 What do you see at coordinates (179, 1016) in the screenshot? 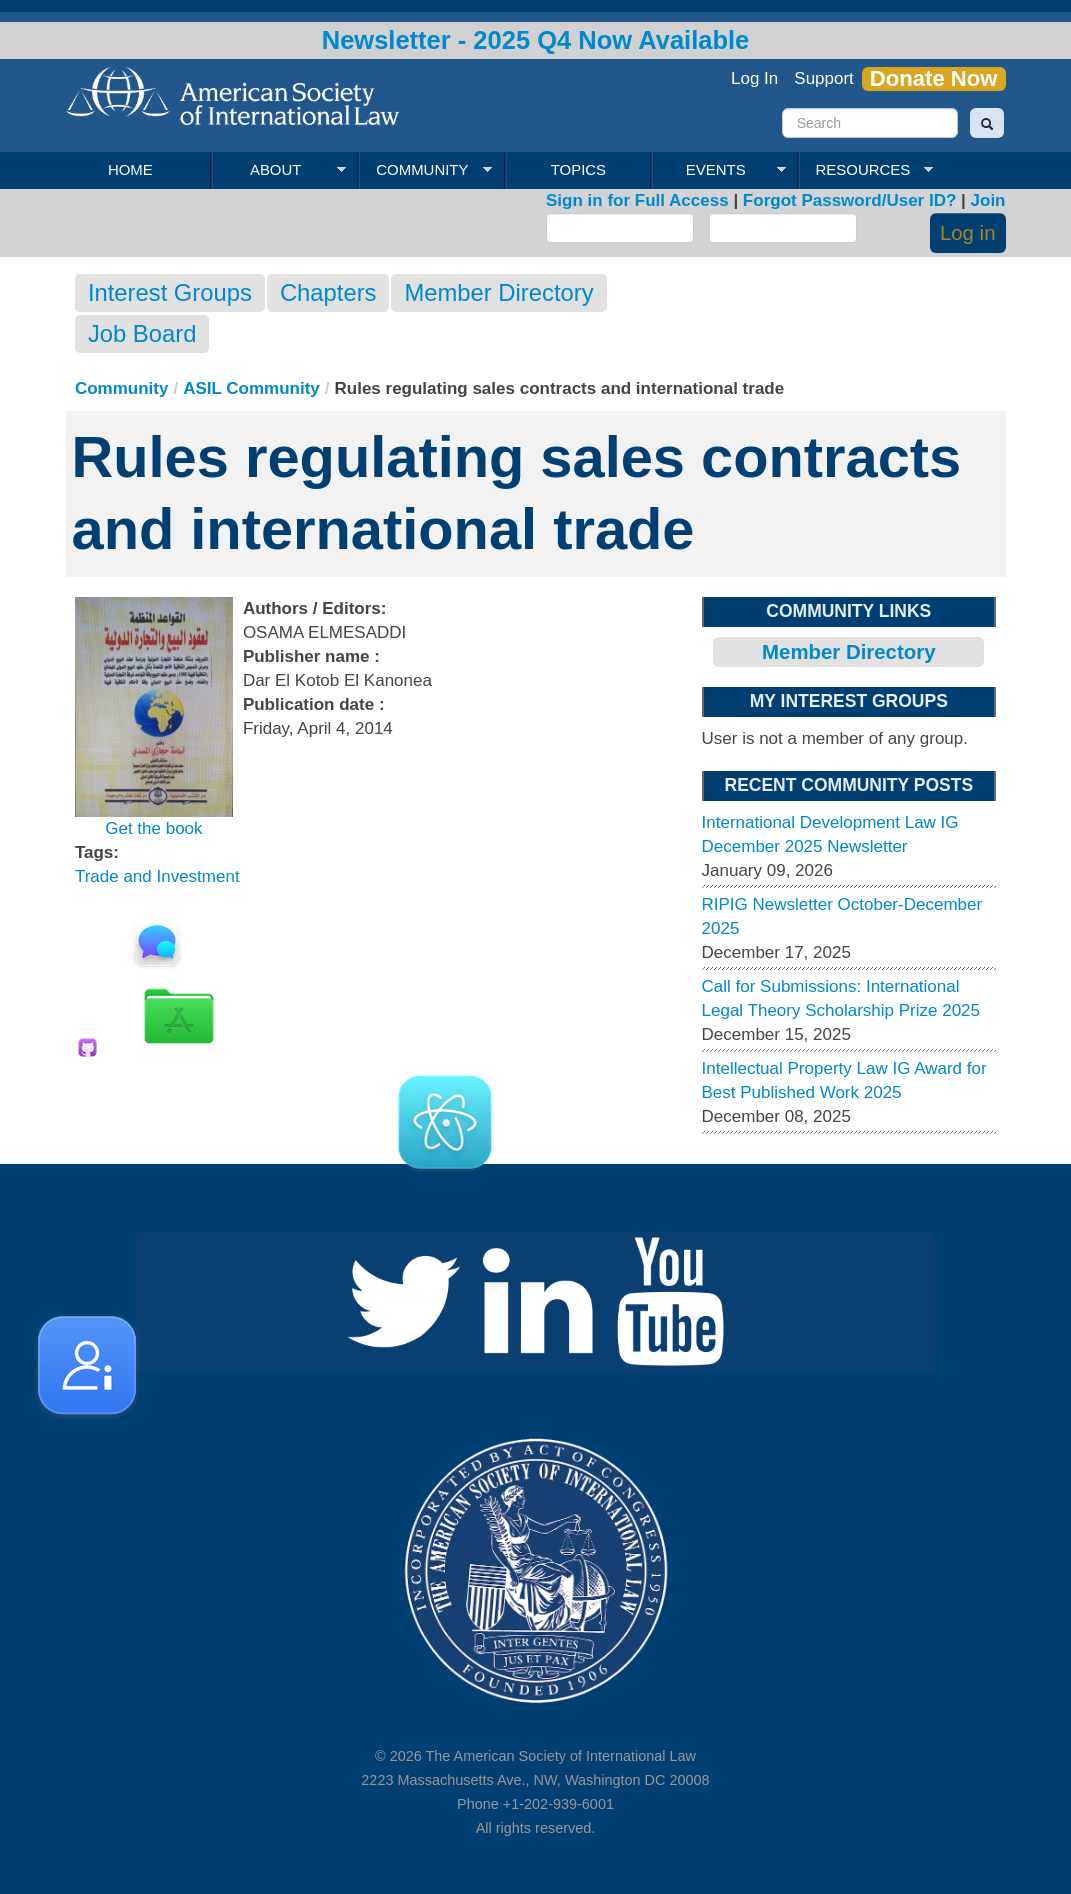
I see `open templates folder` at bounding box center [179, 1016].